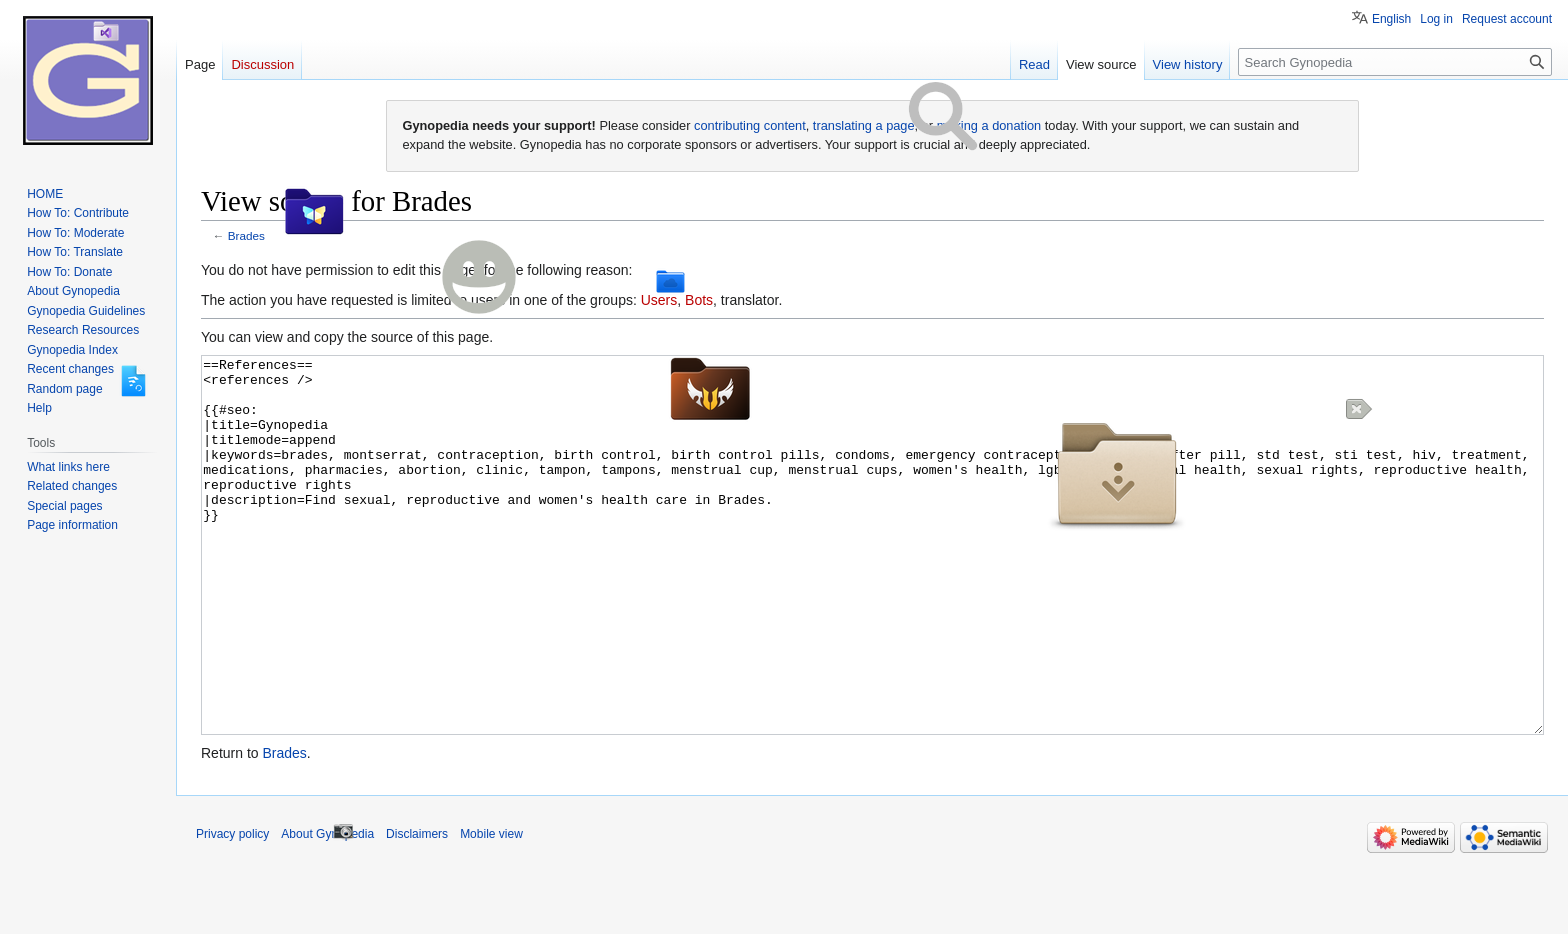  I want to click on open wondershare ubackit backup folder, so click(314, 213).